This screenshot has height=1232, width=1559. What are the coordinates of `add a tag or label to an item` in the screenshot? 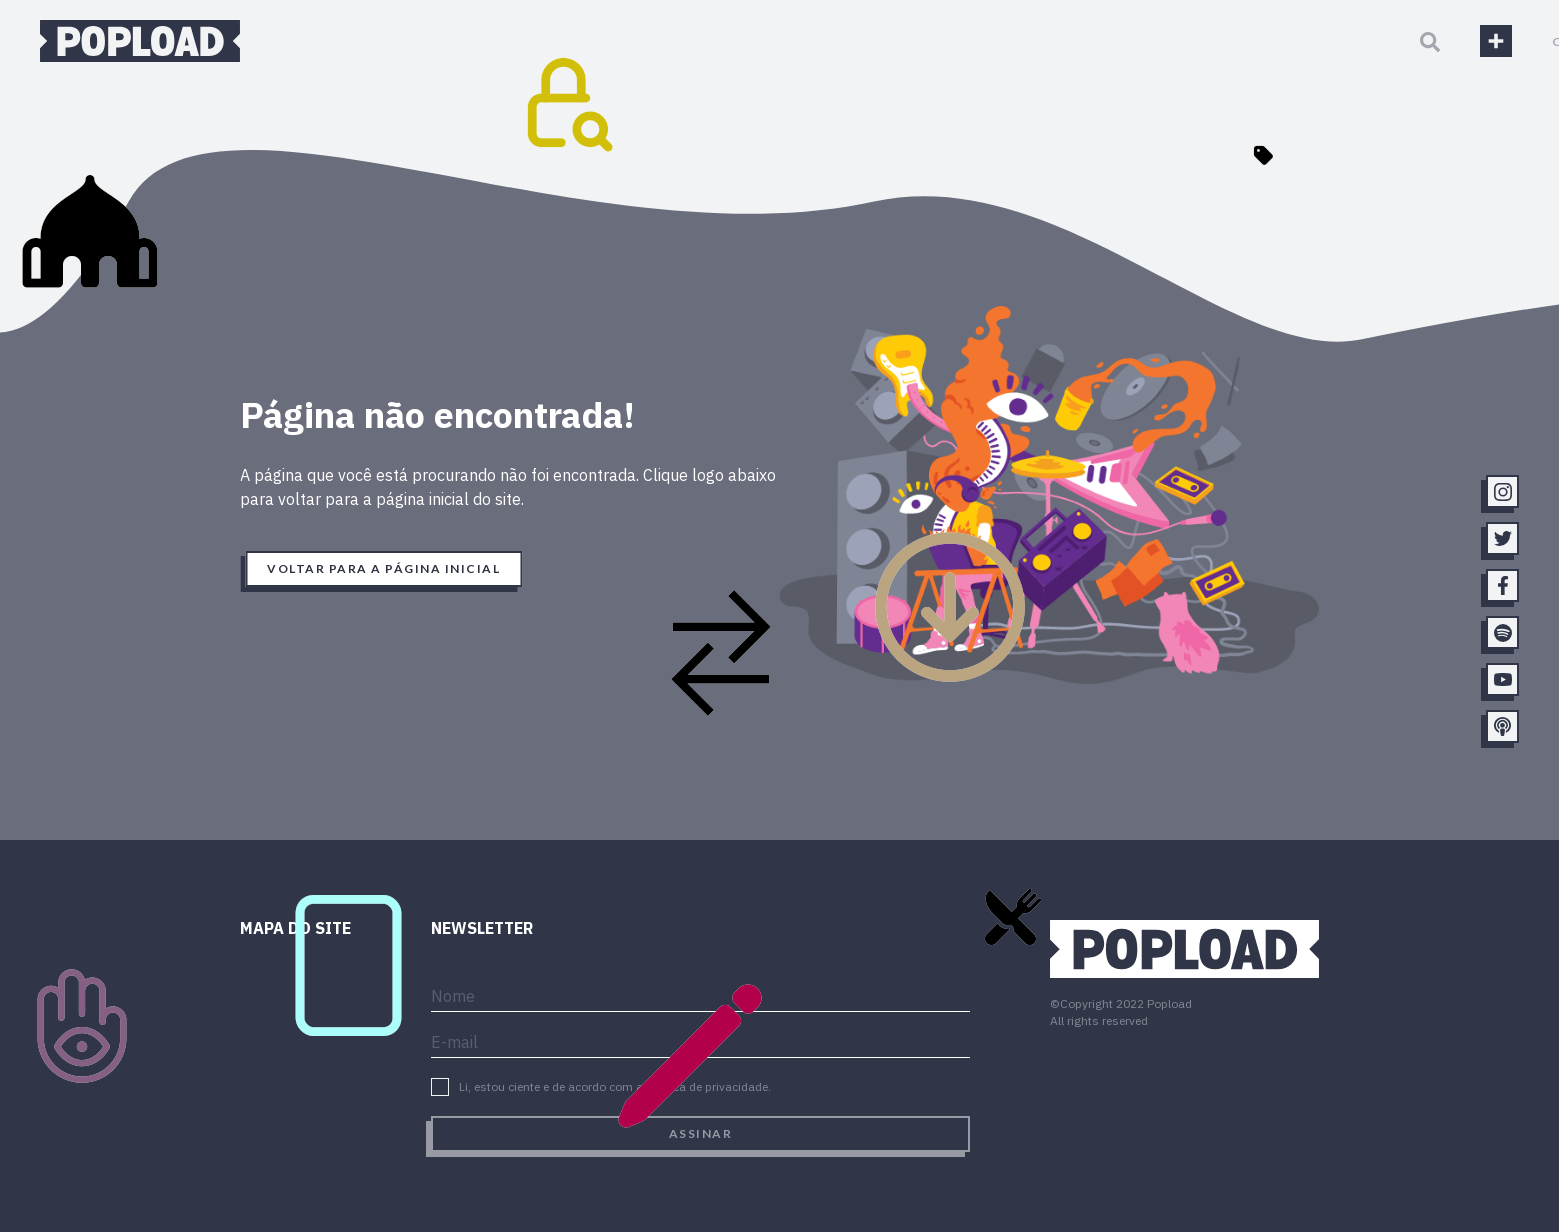 It's located at (1263, 155).